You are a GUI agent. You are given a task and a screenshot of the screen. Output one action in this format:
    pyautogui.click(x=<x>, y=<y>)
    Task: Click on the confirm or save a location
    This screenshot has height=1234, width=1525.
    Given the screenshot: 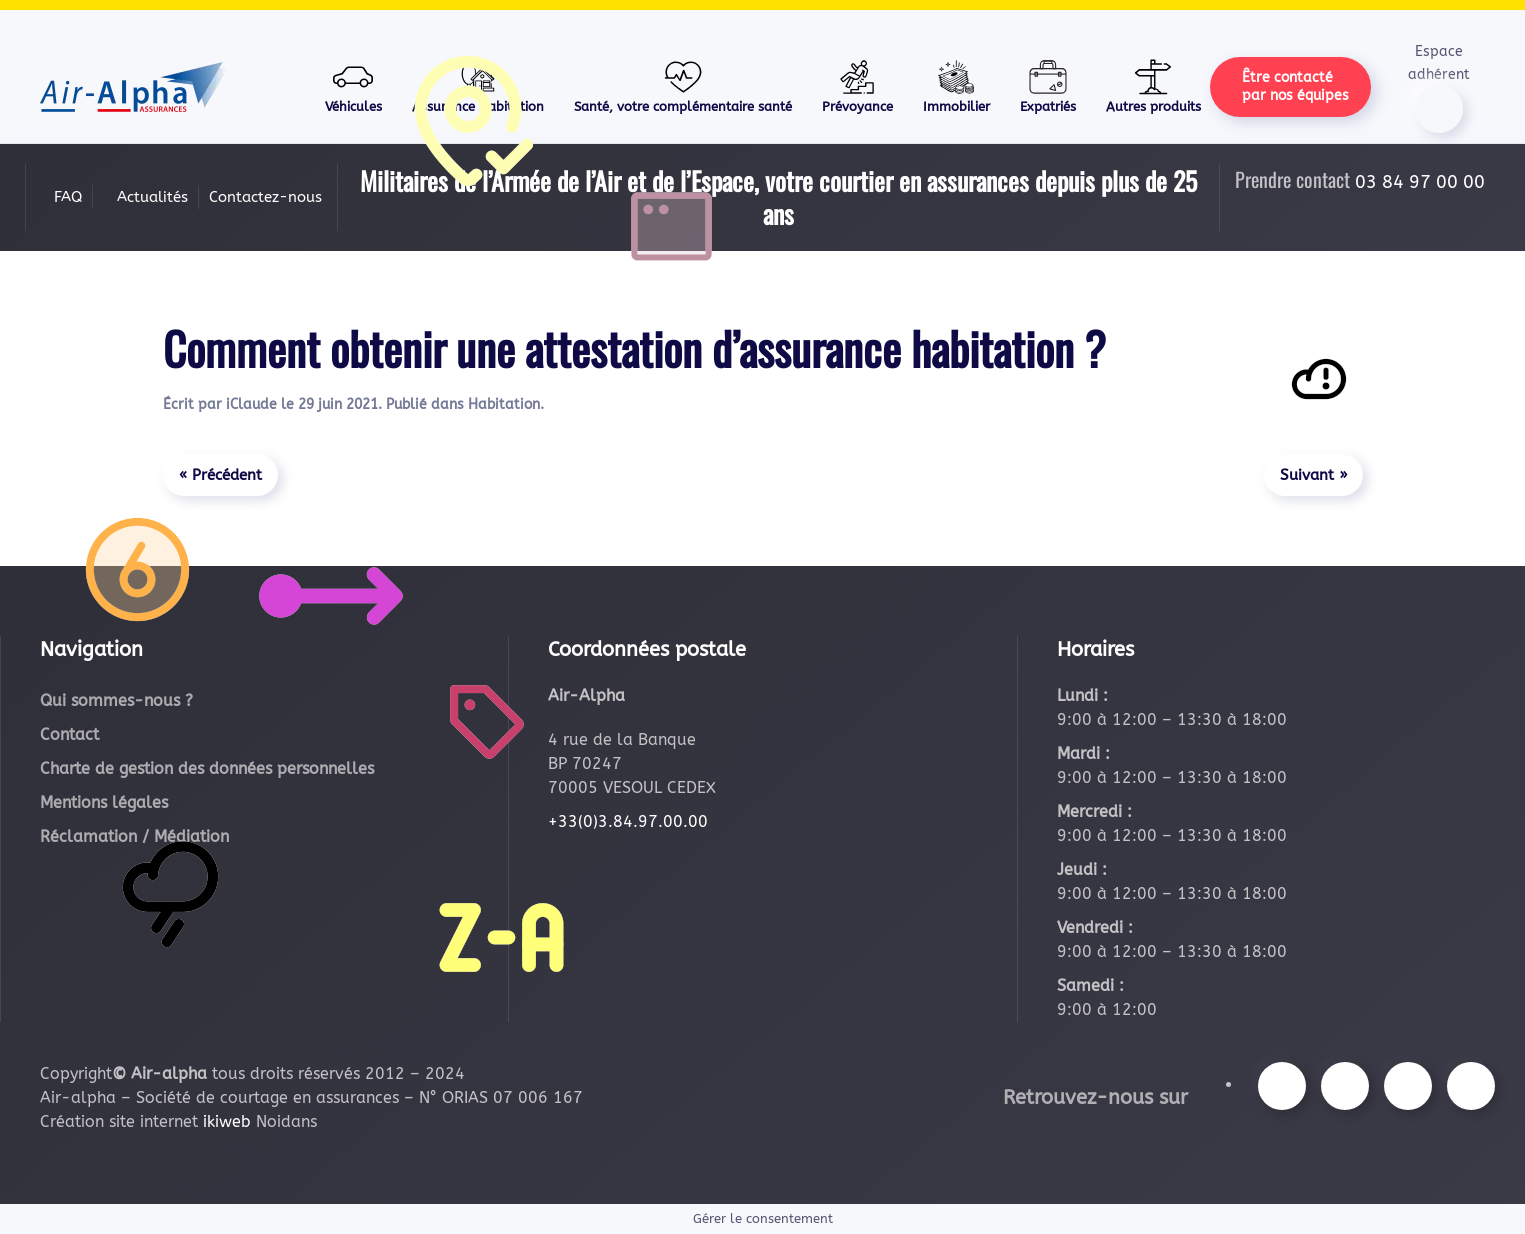 What is the action you would take?
    pyautogui.click(x=468, y=121)
    